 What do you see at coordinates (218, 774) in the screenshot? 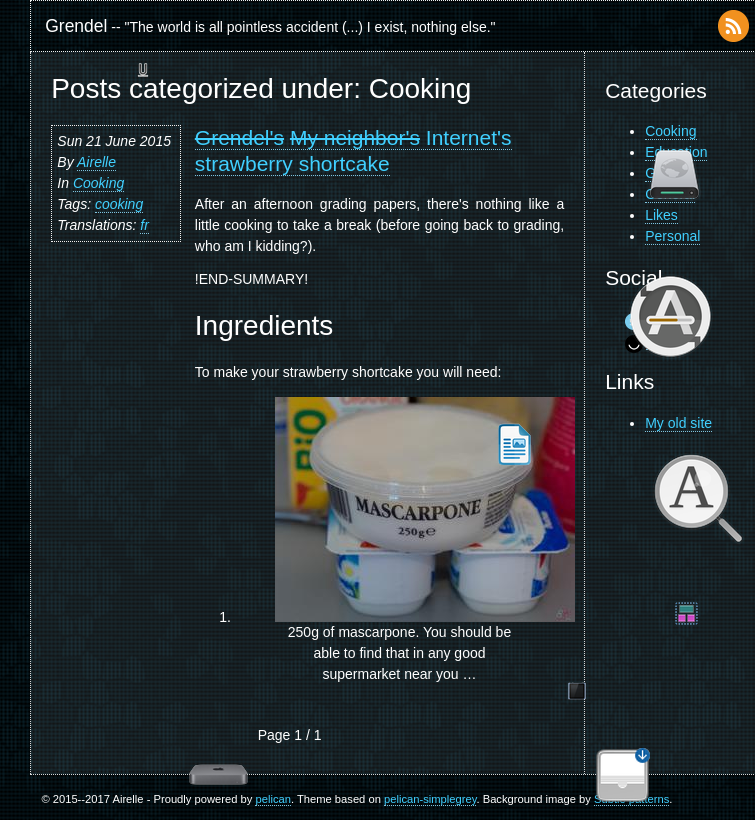
I see `indicates a mac mini device in system preferences` at bounding box center [218, 774].